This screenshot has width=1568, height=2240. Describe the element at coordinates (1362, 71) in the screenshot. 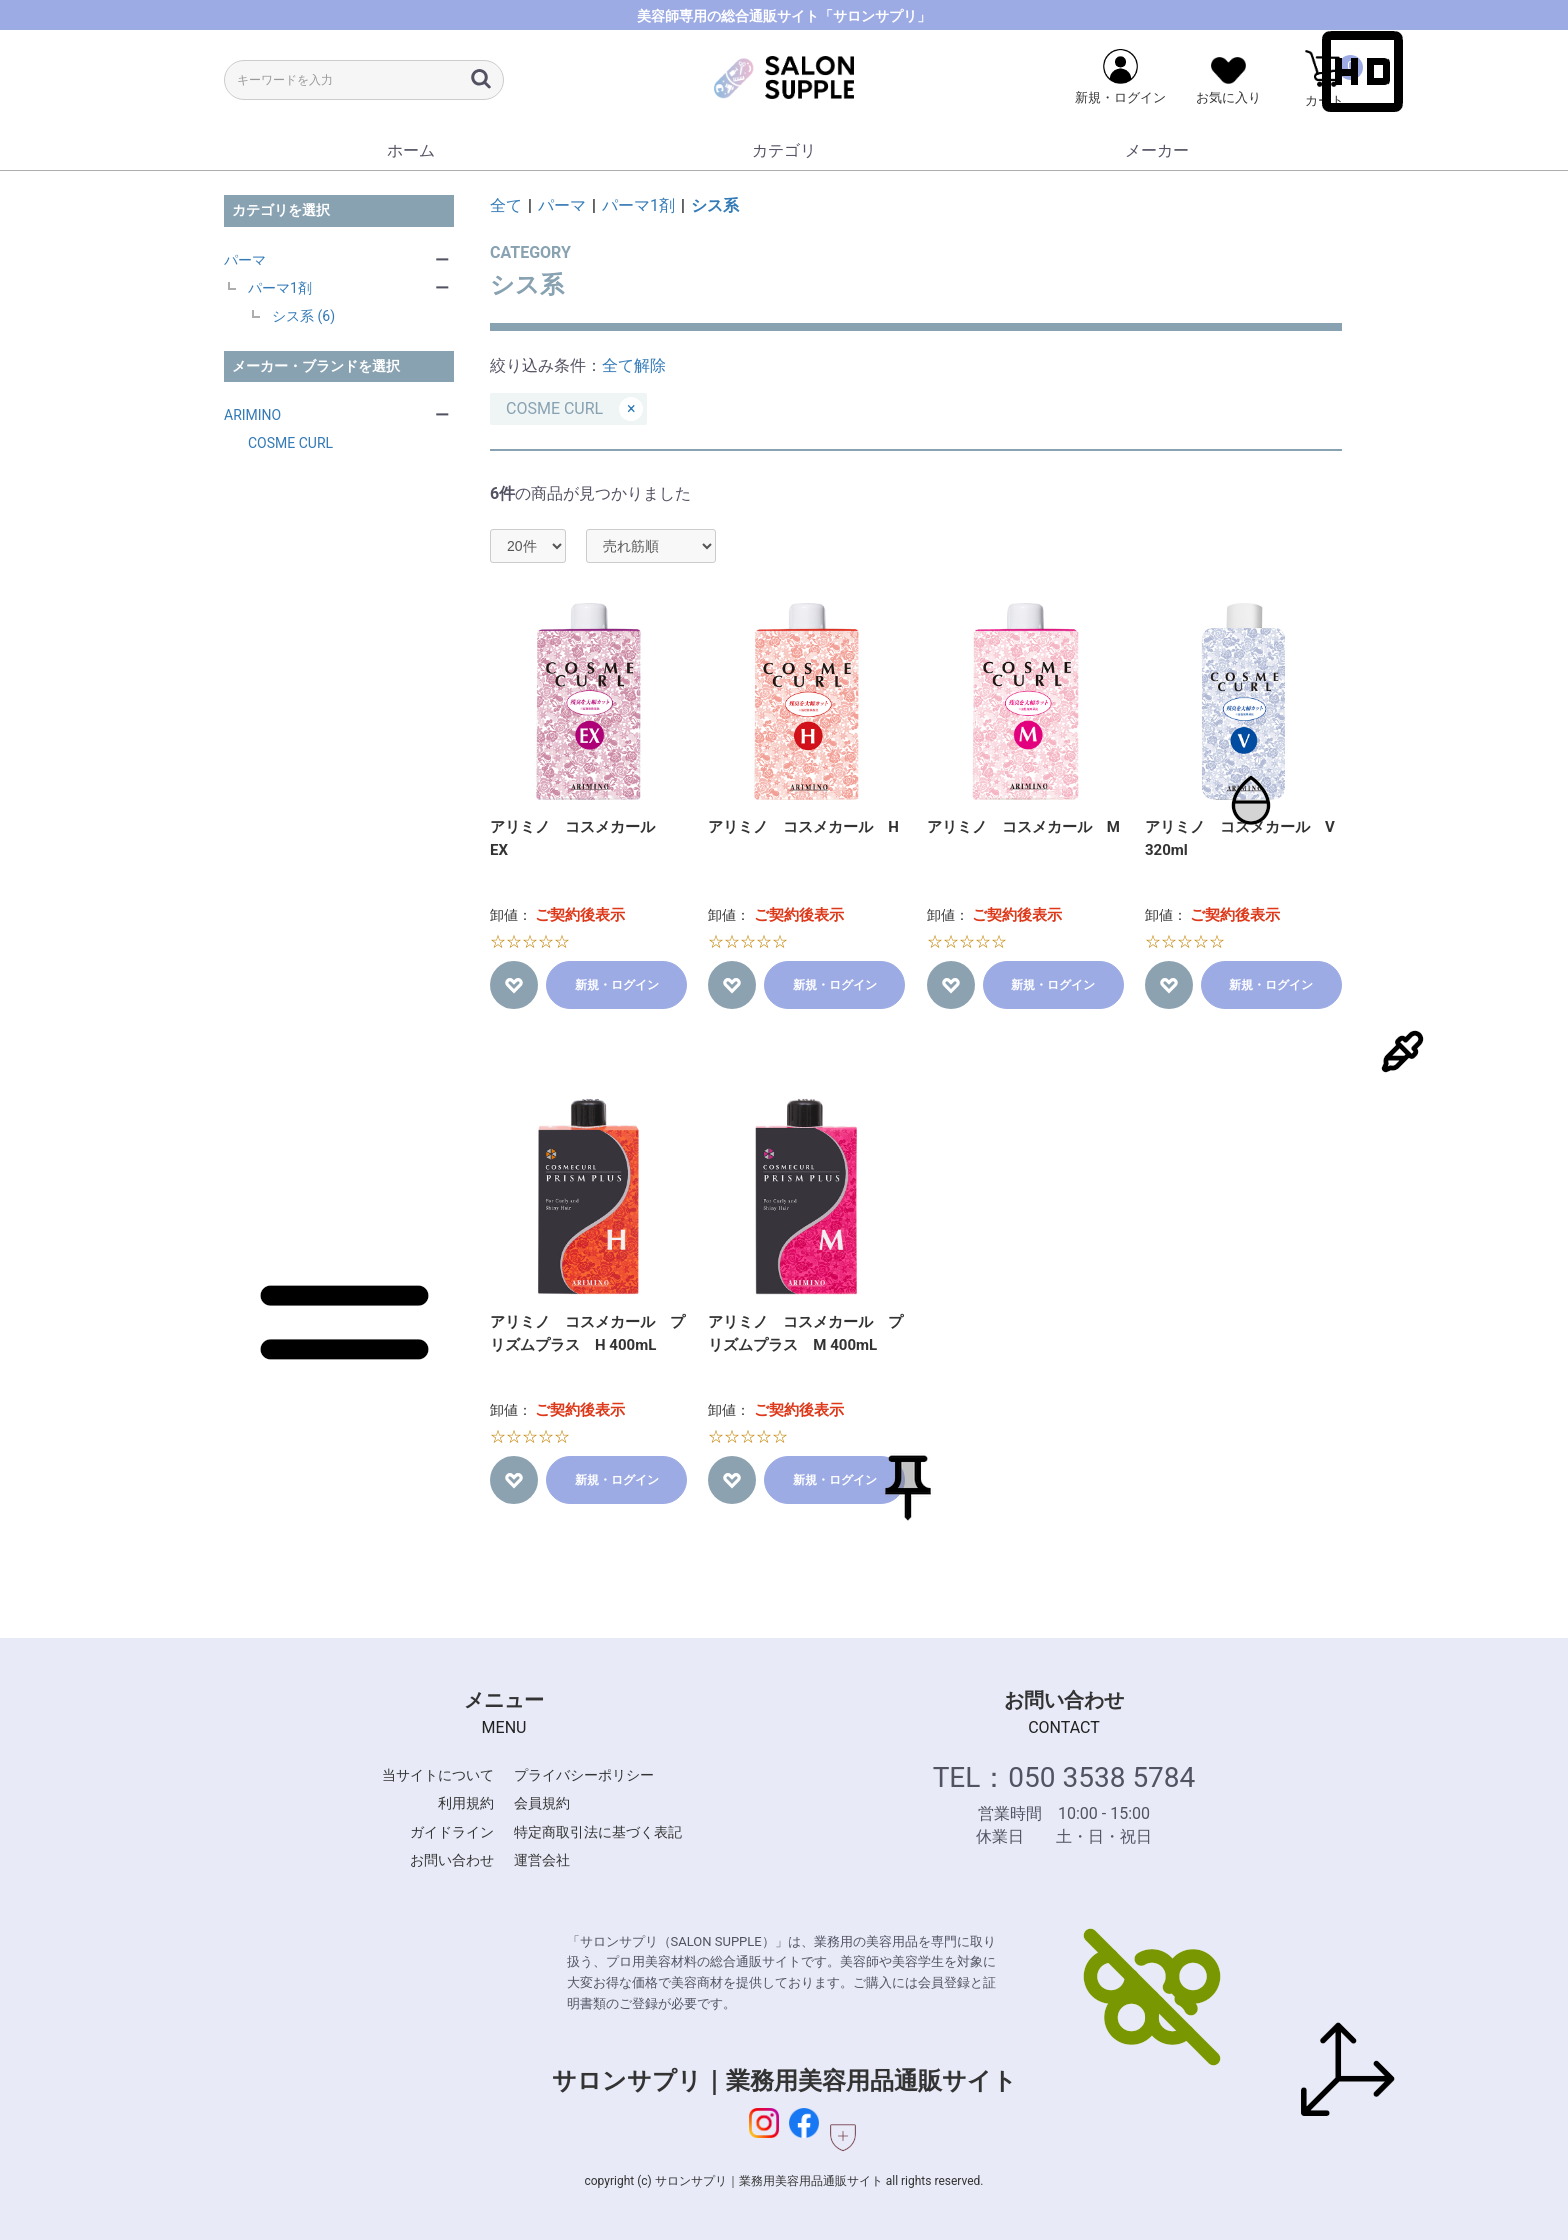

I see `indicates high definition video quality is available` at that location.